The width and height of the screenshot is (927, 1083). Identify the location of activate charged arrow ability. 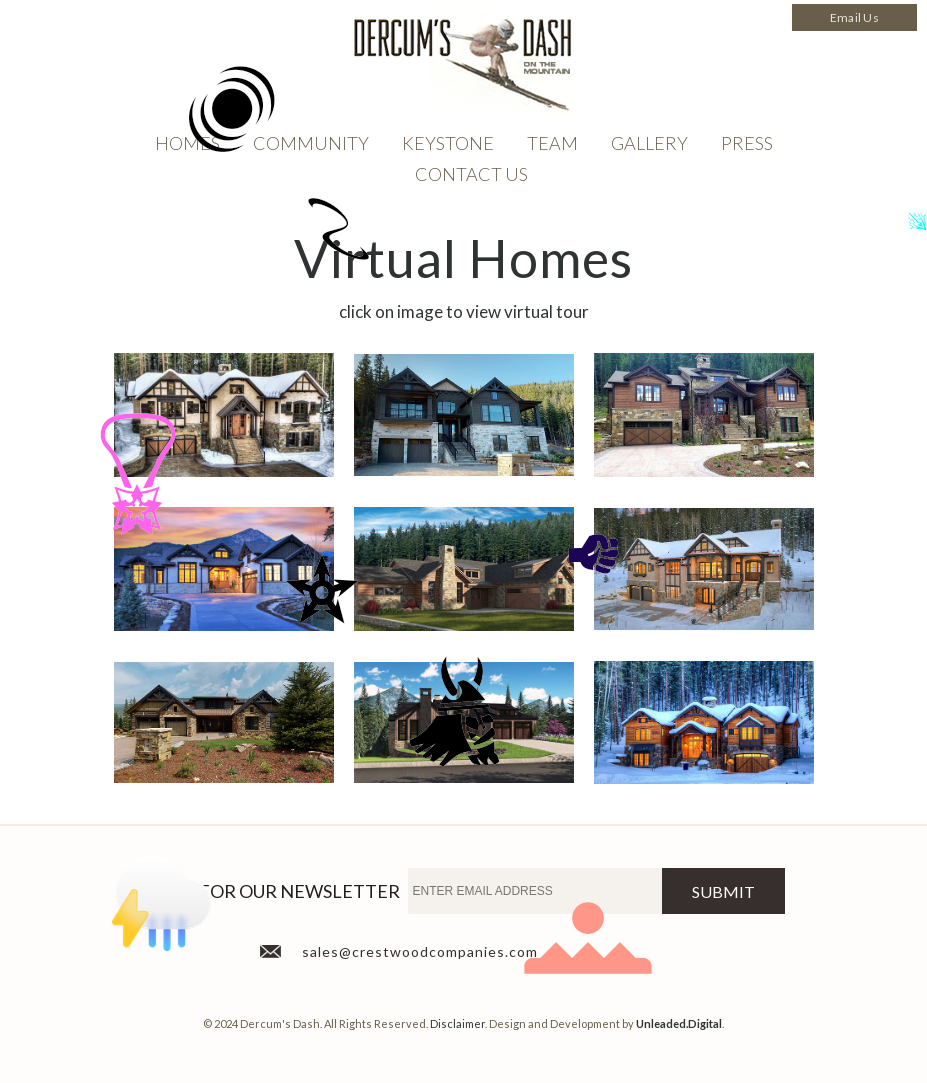
(917, 221).